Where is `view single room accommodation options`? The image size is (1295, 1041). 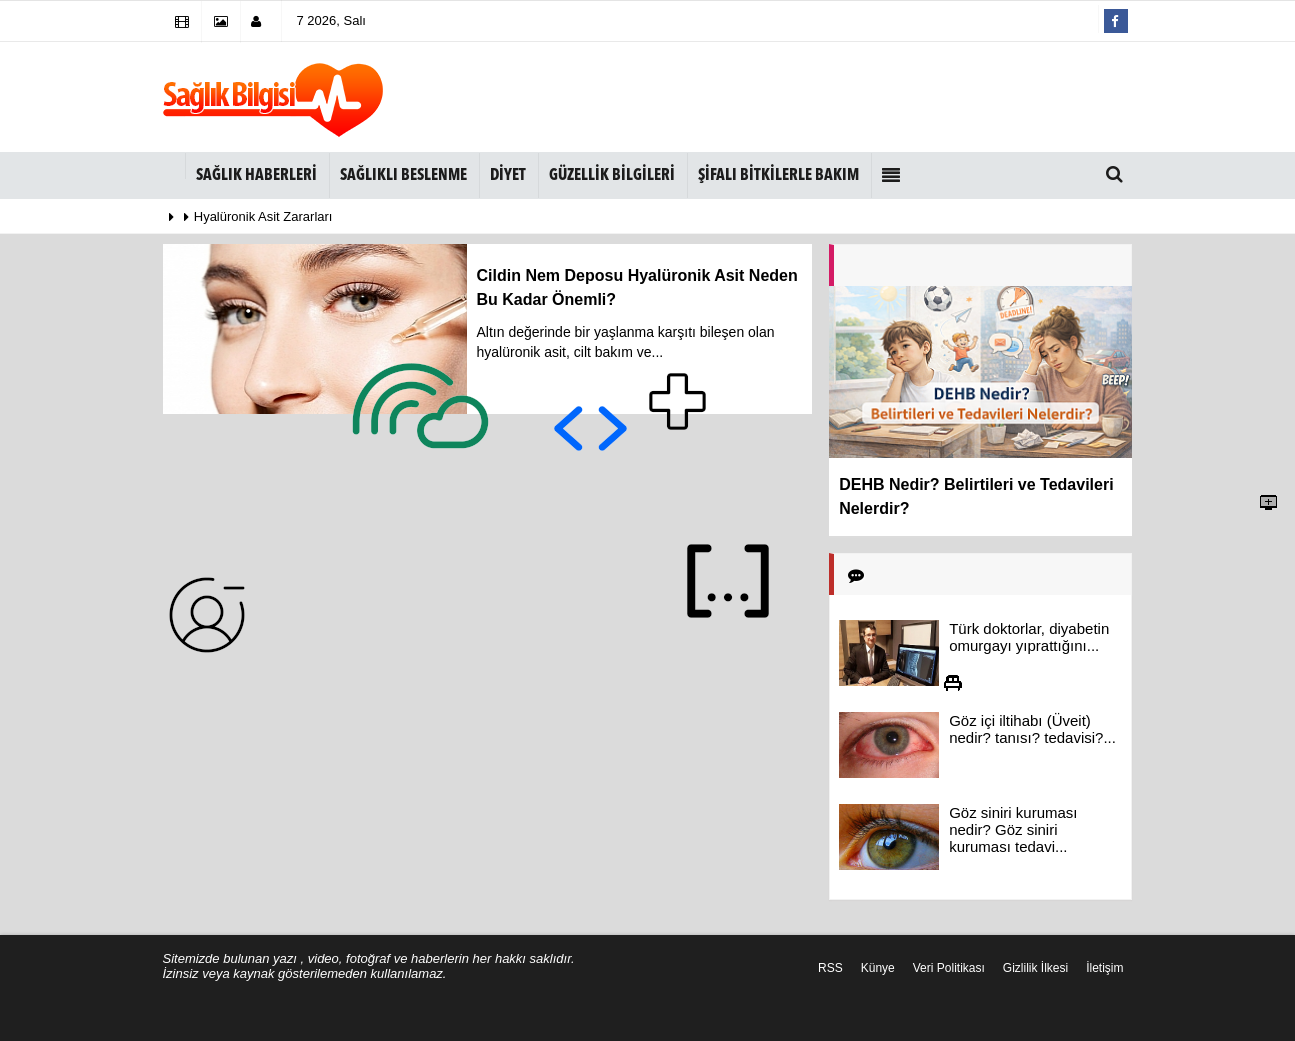
view single room accommodation options is located at coordinates (953, 683).